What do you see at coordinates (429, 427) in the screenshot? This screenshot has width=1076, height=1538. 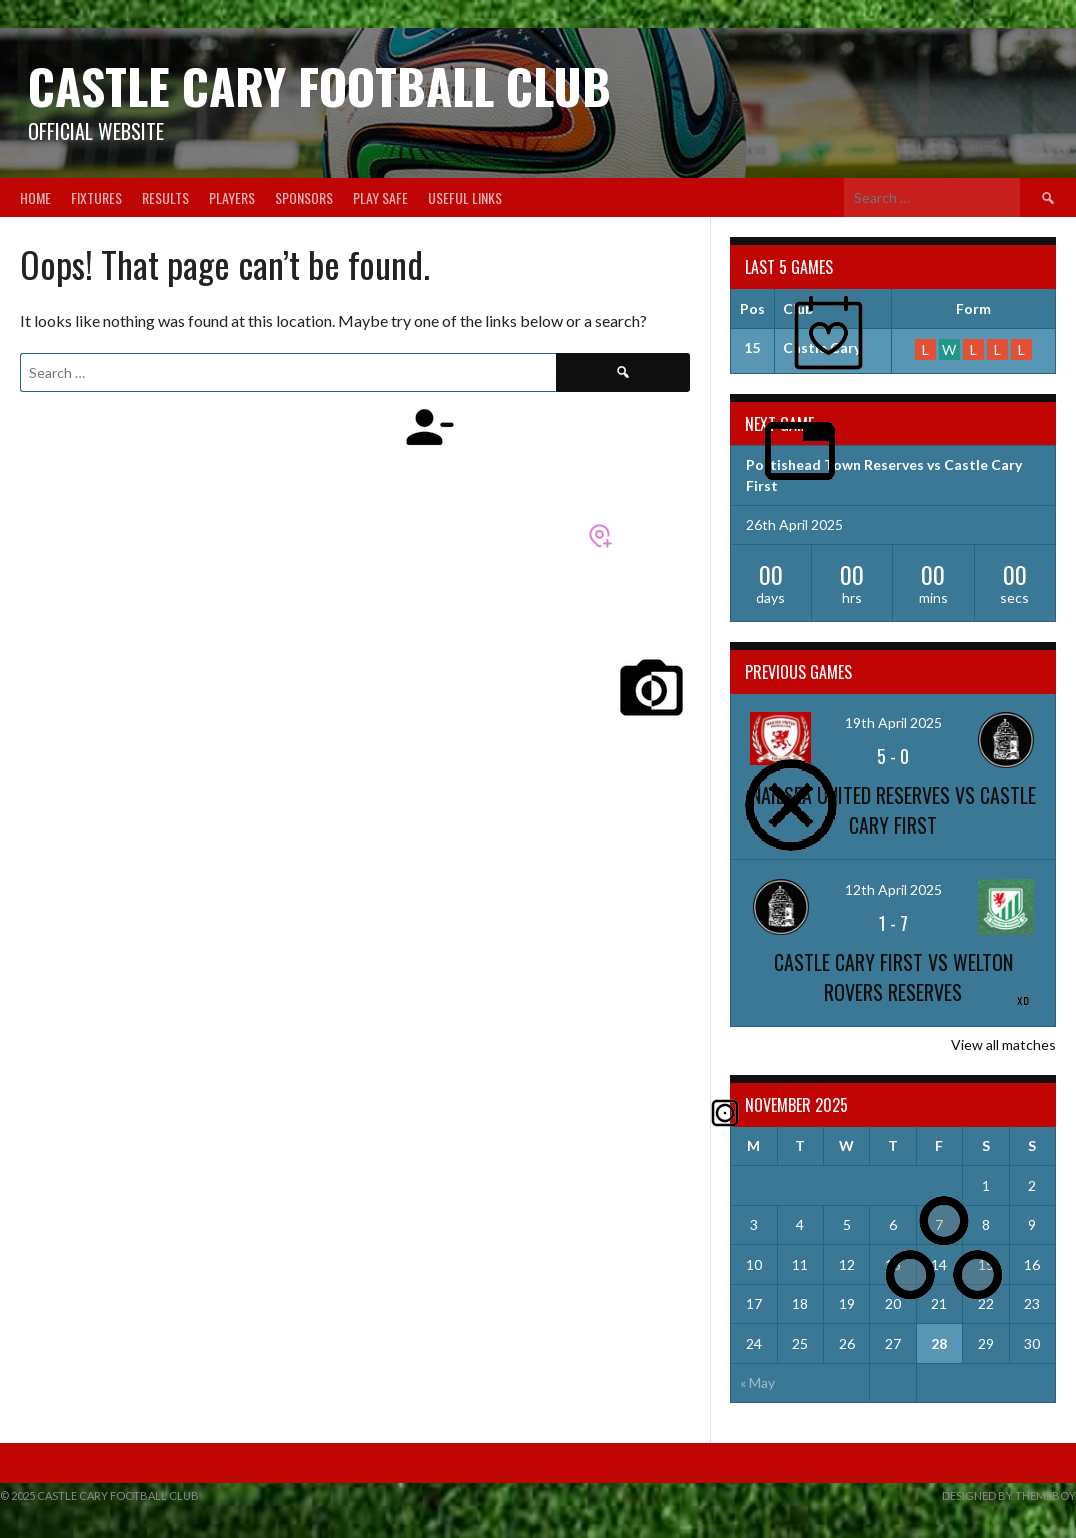 I see `remove a contact or friend` at bounding box center [429, 427].